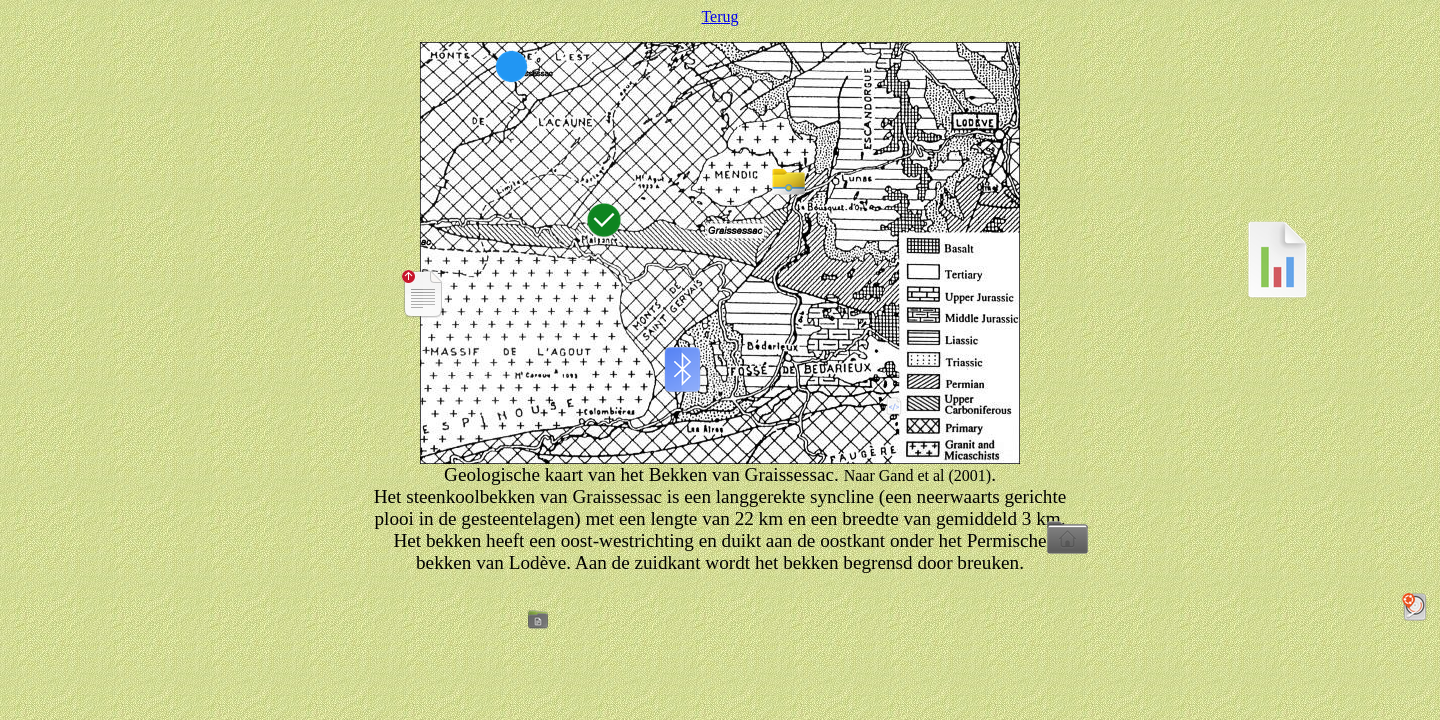 This screenshot has height=720, width=1440. I want to click on access your home folder, so click(1067, 537).